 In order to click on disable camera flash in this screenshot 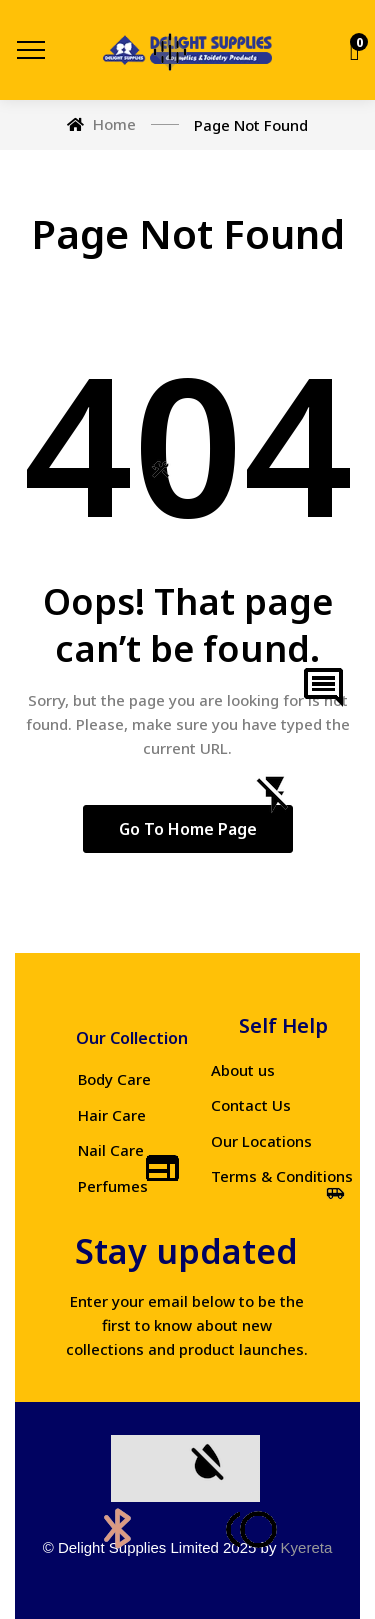, I will do `click(275, 795)`.